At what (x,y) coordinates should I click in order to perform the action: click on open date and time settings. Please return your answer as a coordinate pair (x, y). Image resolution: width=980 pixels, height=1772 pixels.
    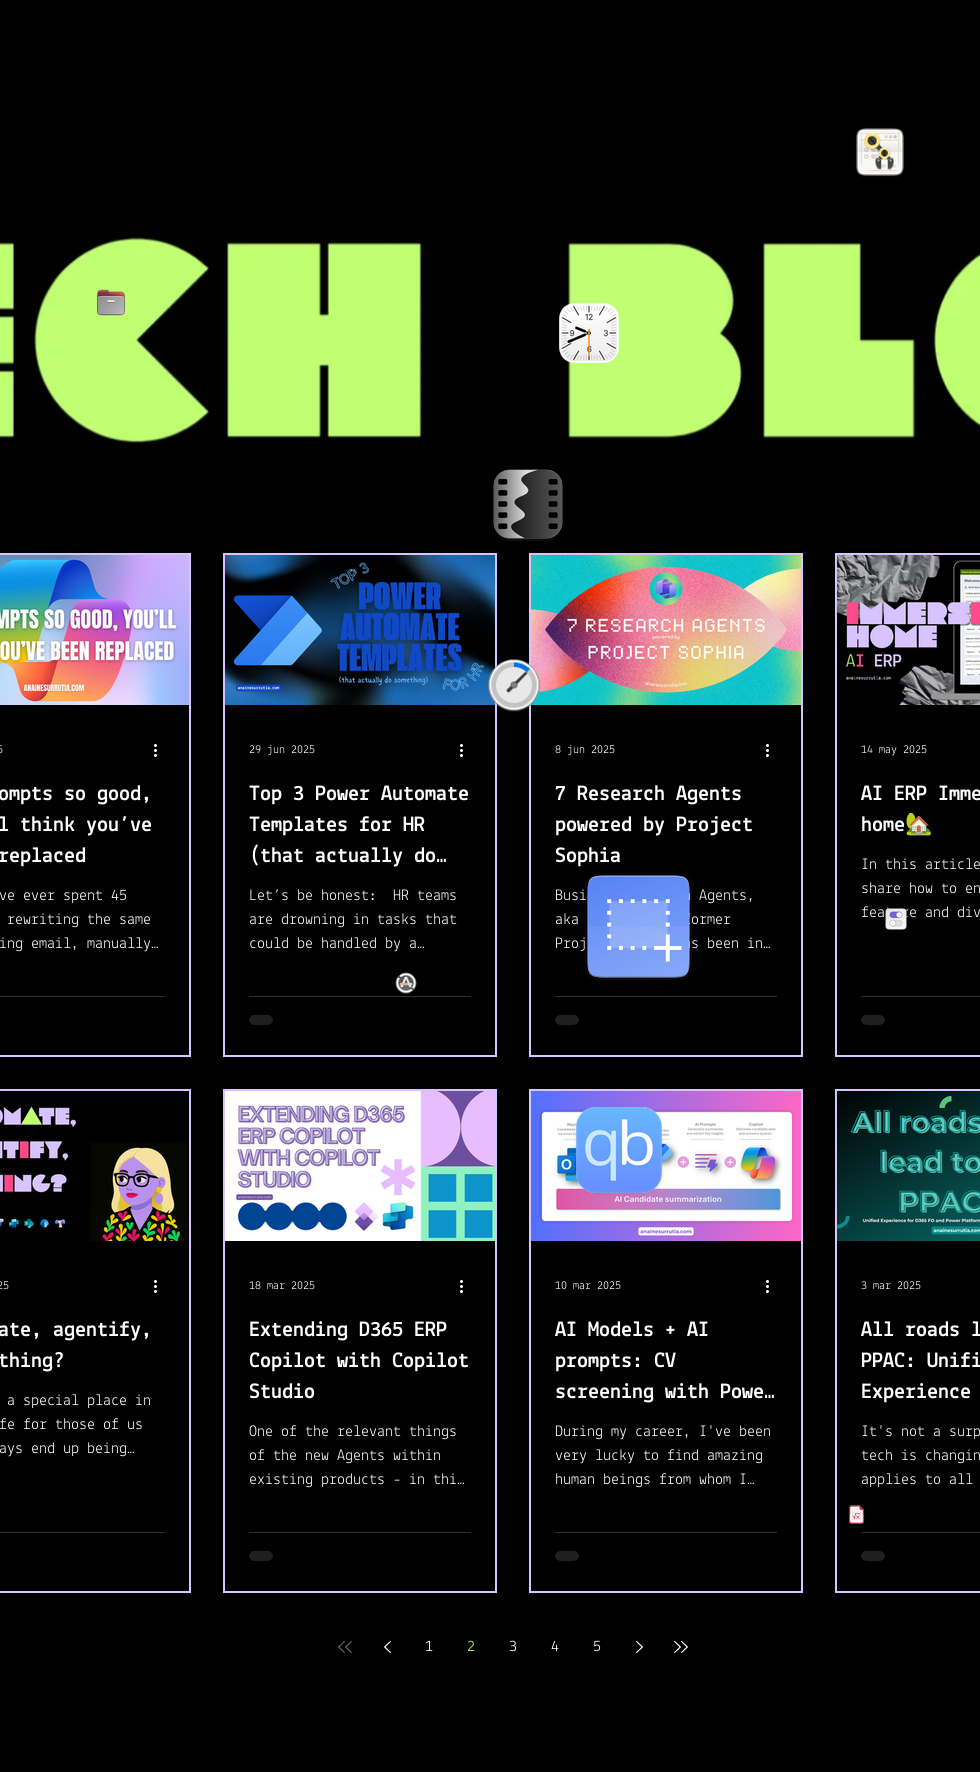
    Looking at the image, I should click on (589, 333).